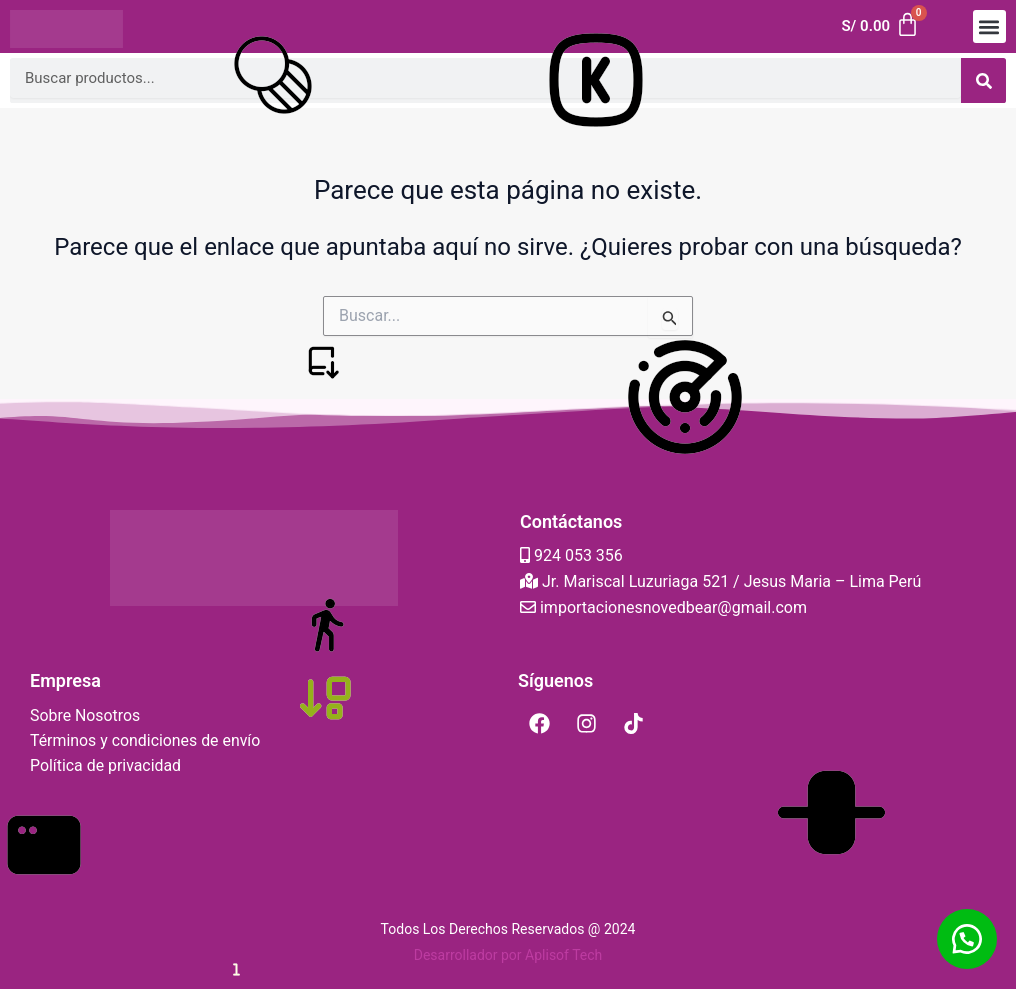 Image resolution: width=1016 pixels, height=989 pixels. Describe the element at coordinates (326, 624) in the screenshot. I see `get walking directions` at that location.